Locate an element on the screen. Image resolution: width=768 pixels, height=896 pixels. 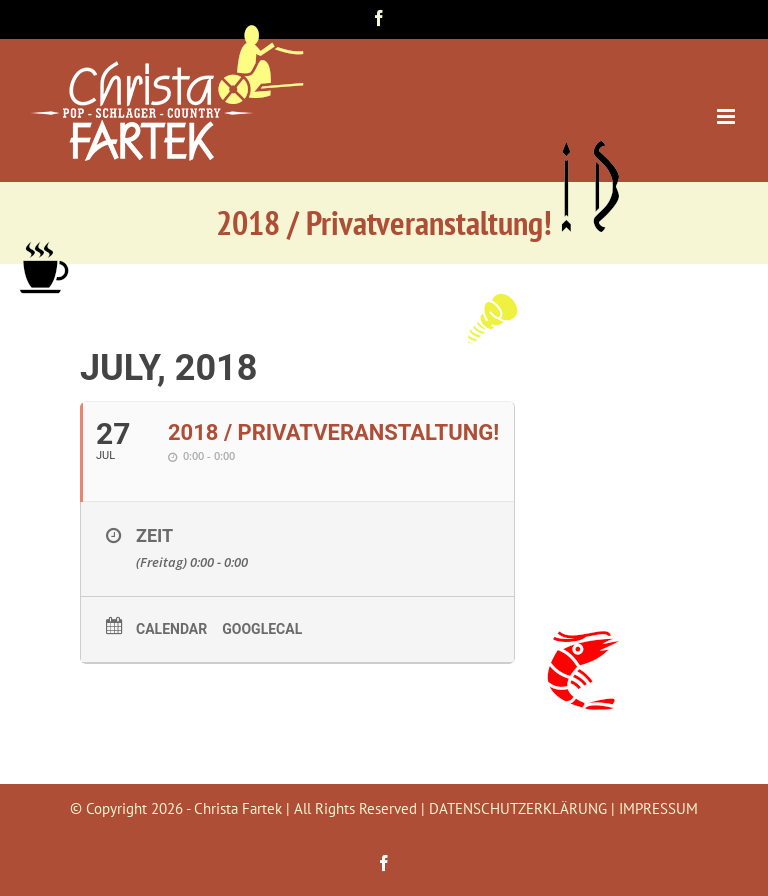
select shrimp or seafood option is located at coordinates (583, 670).